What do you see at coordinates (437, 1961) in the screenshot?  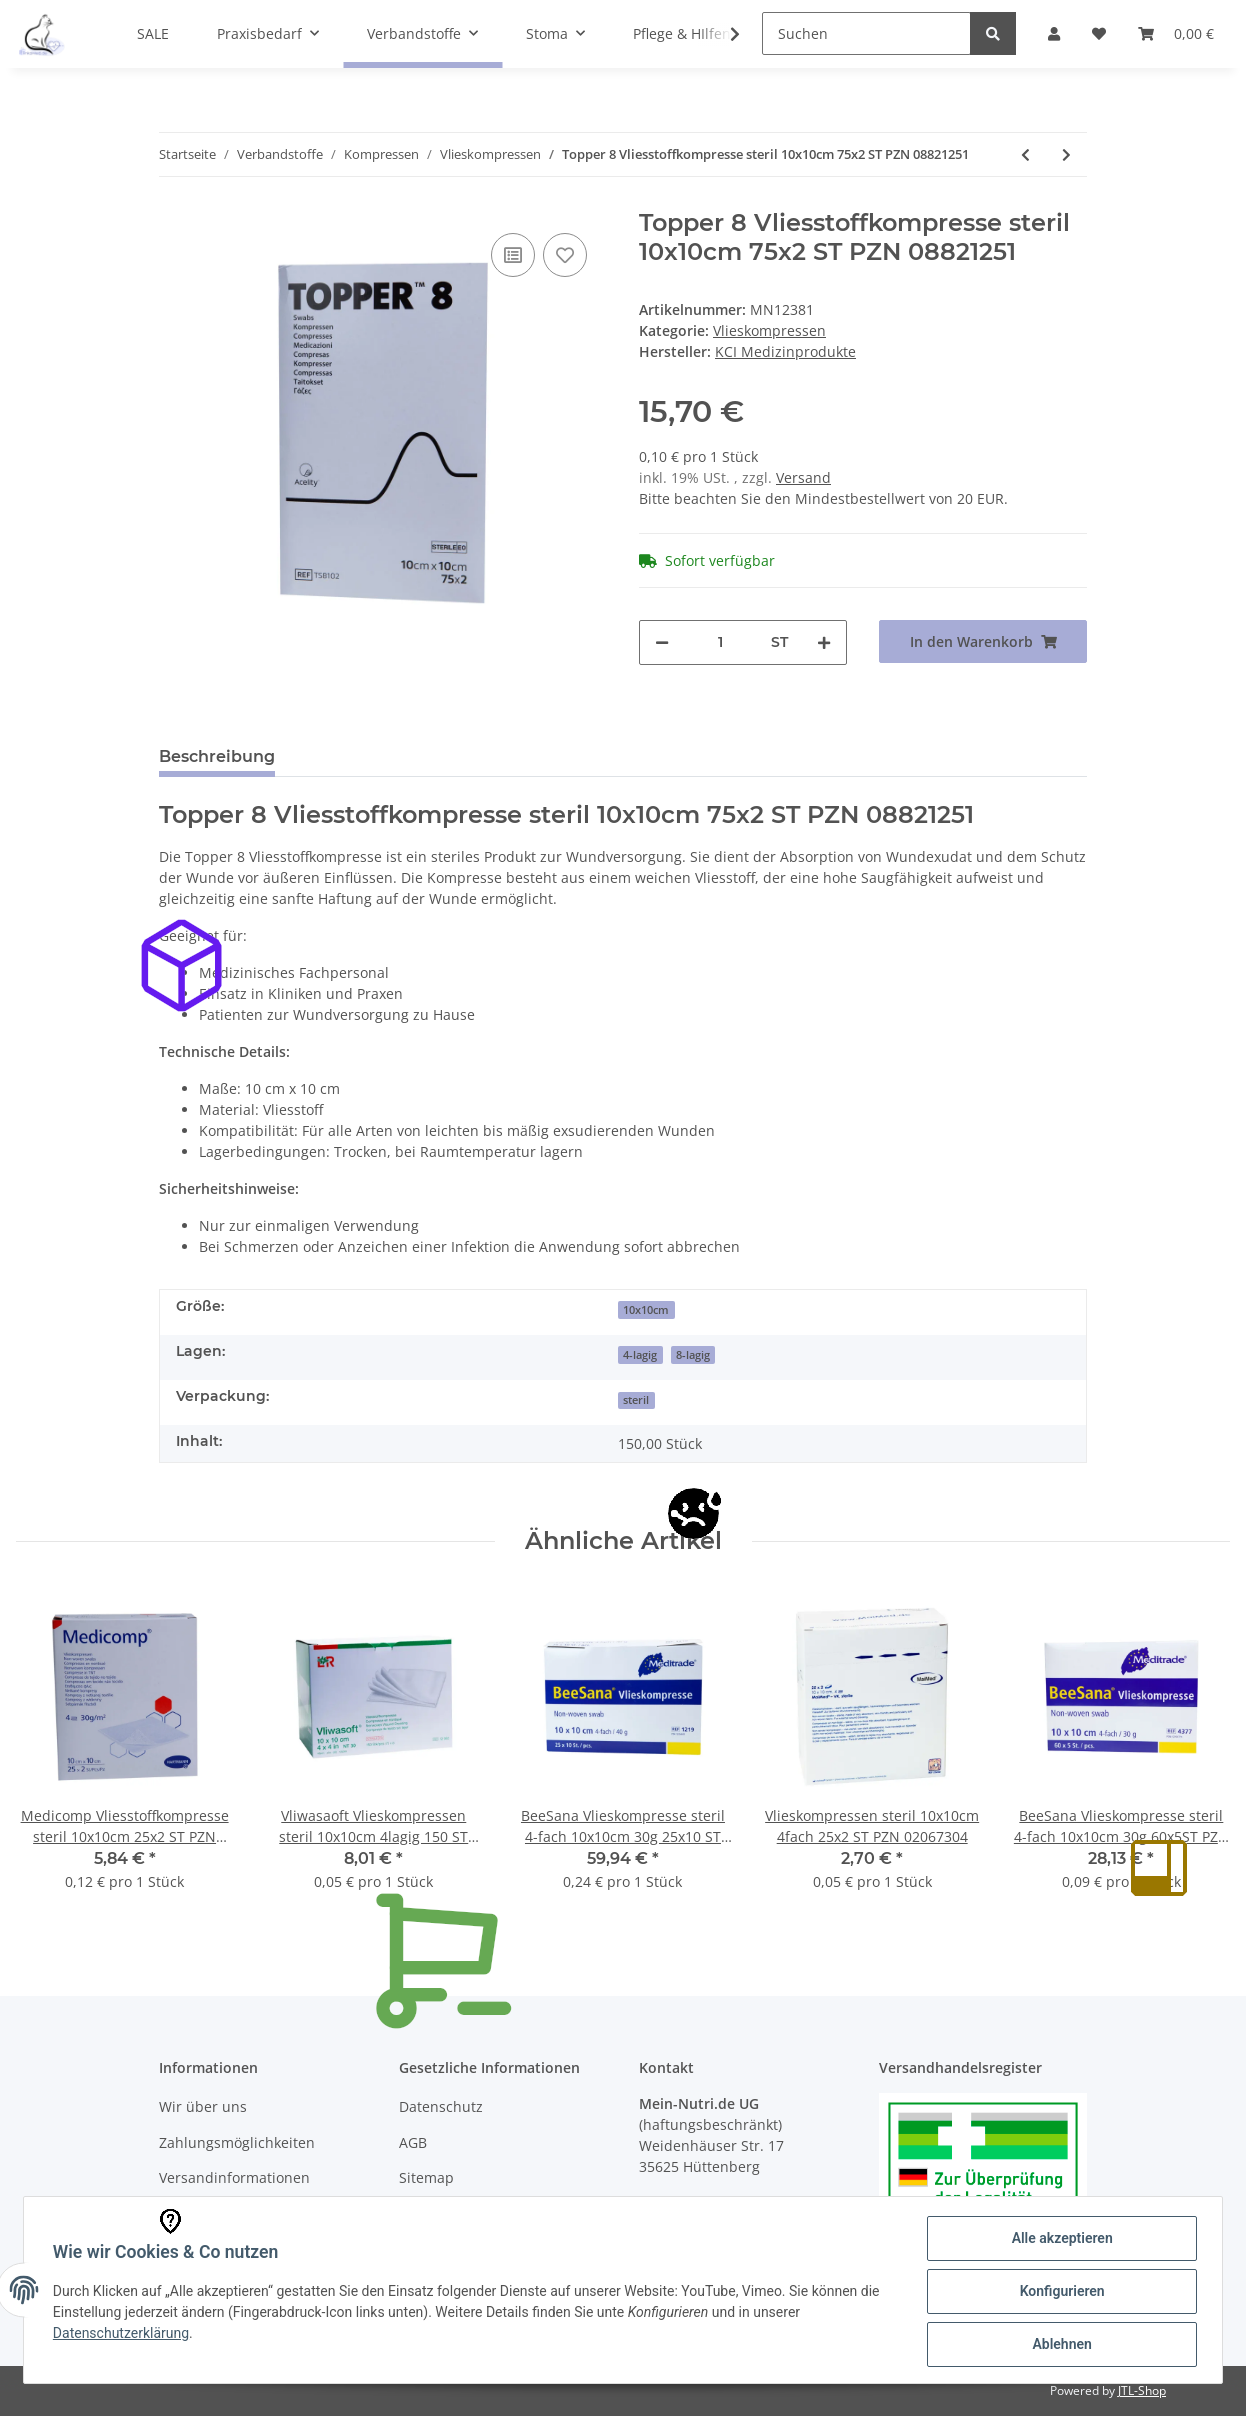 I see `remove an item from your cart` at bounding box center [437, 1961].